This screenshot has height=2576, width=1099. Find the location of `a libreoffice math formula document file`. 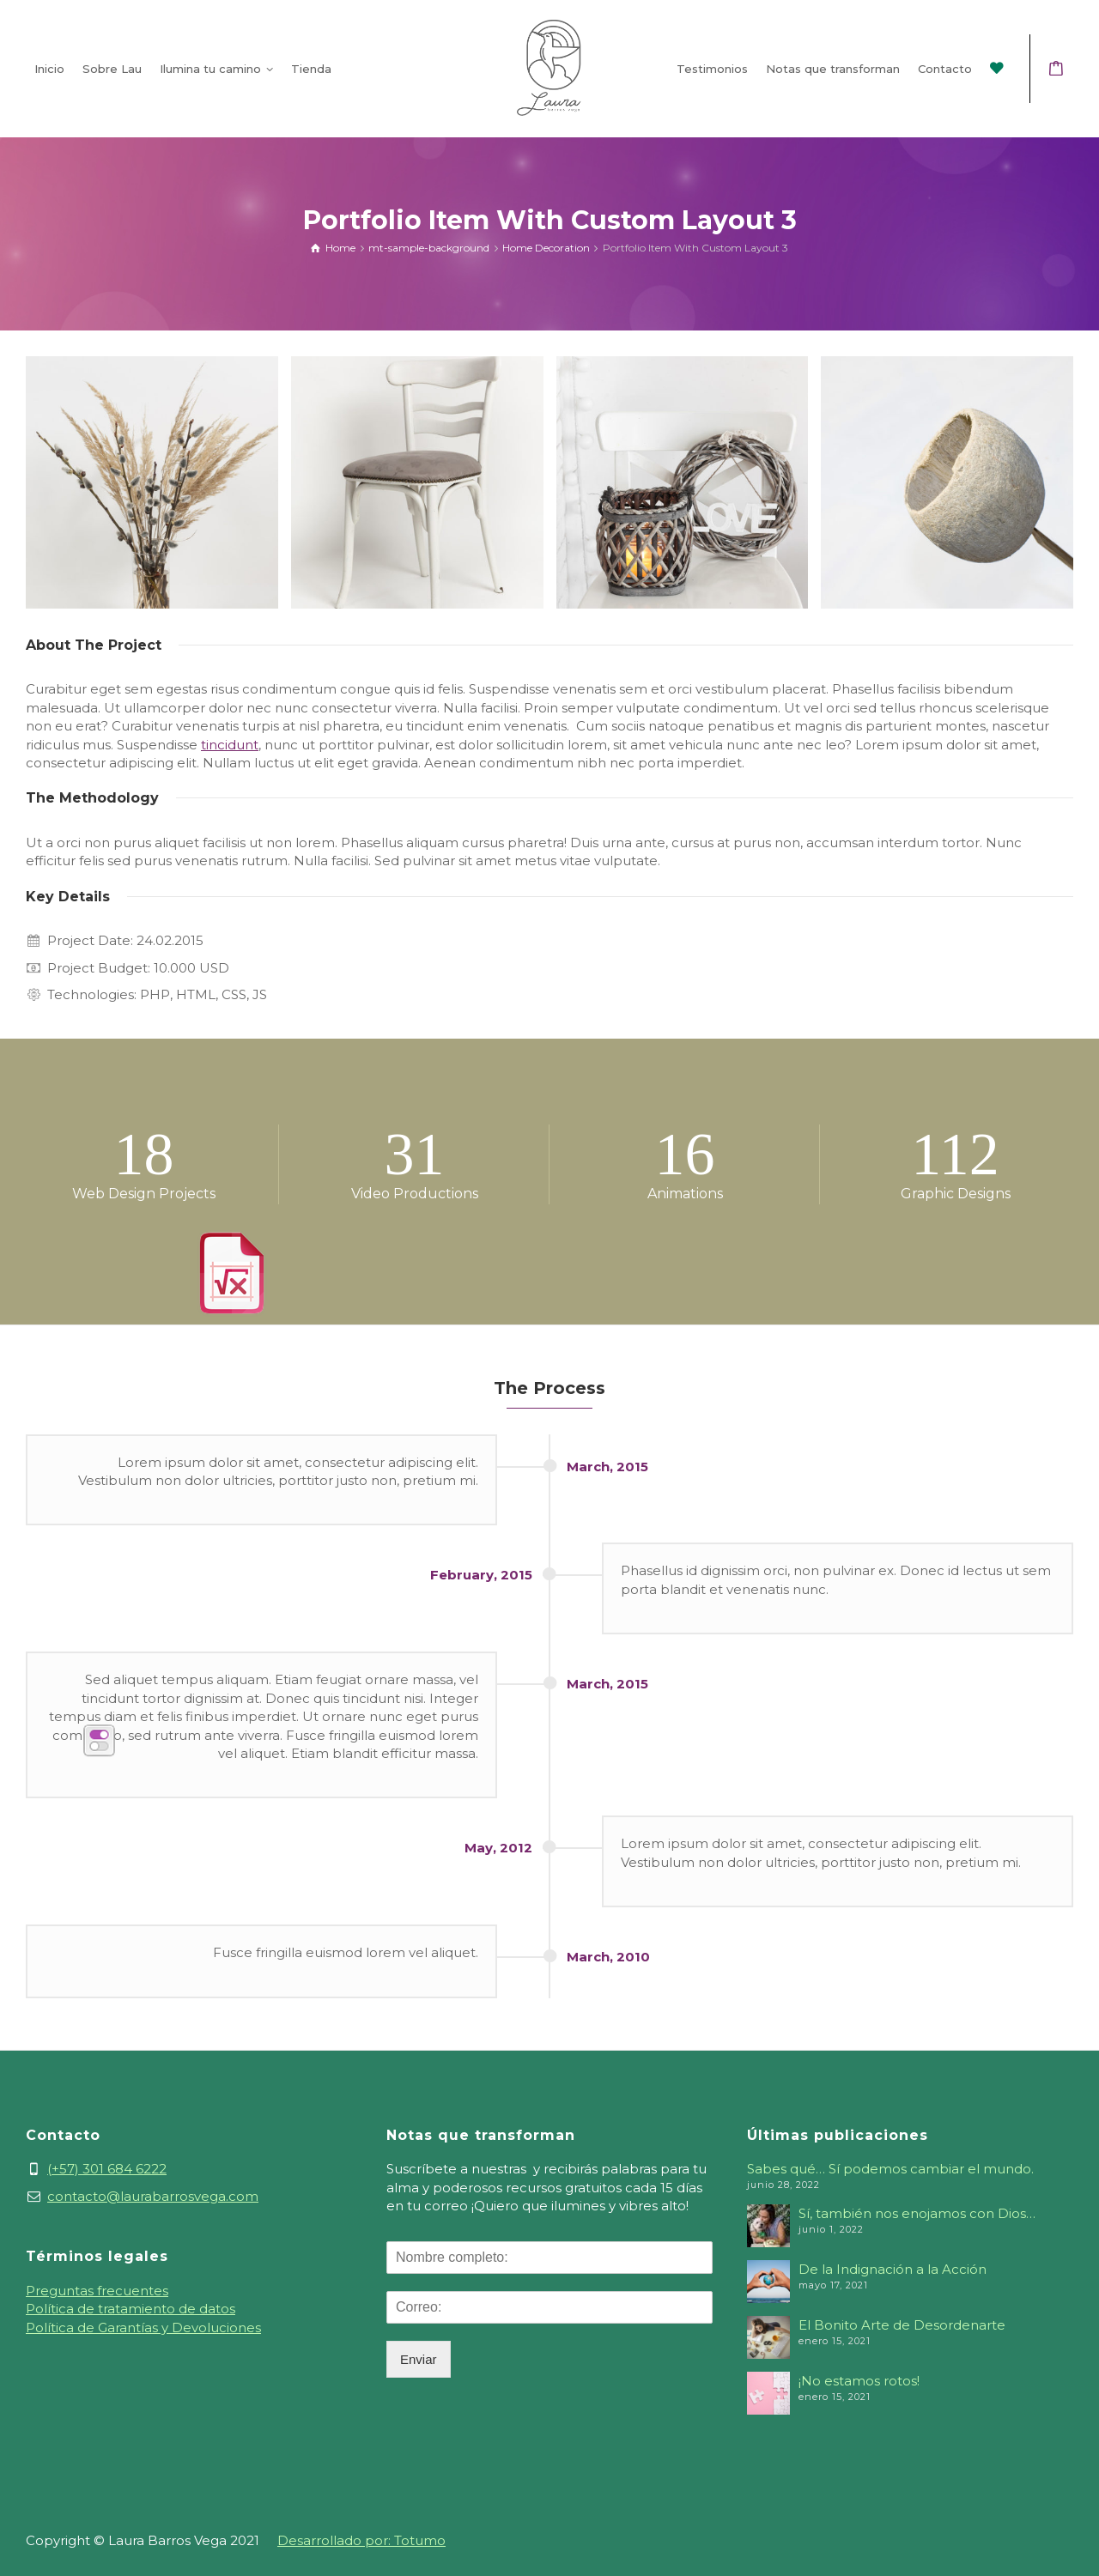

a libreoffice math formula document file is located at coordinates (232, 1273).